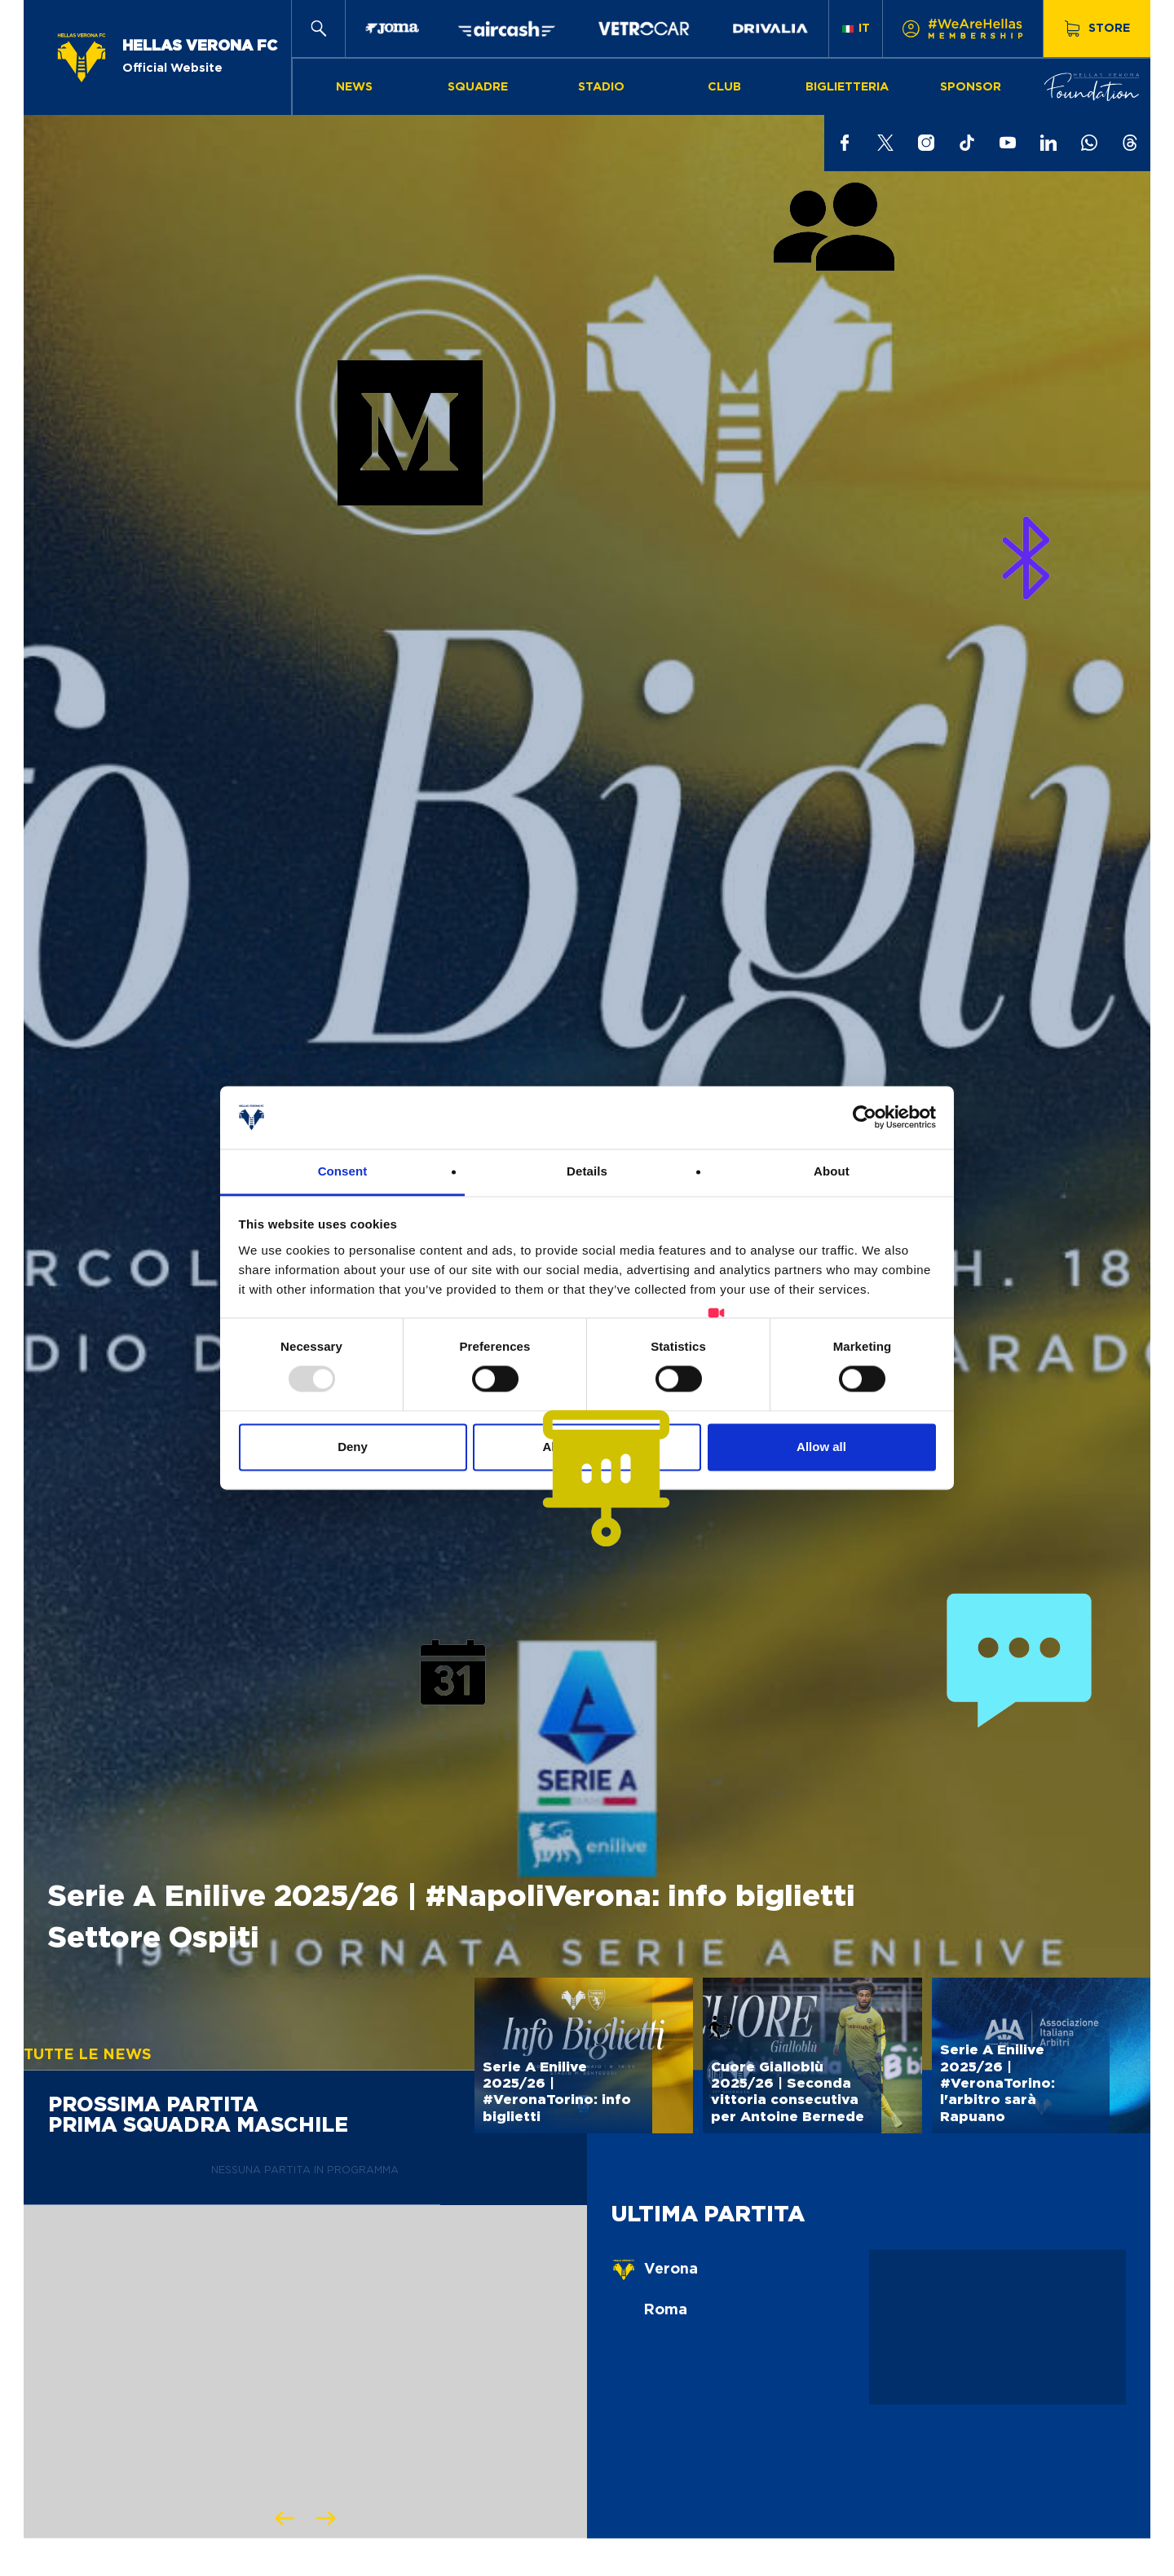 The image size is (1174, 2576). Describe the element at coordinates (606, 1468) in the screenshot. I see `view presentation with charts` at that location.